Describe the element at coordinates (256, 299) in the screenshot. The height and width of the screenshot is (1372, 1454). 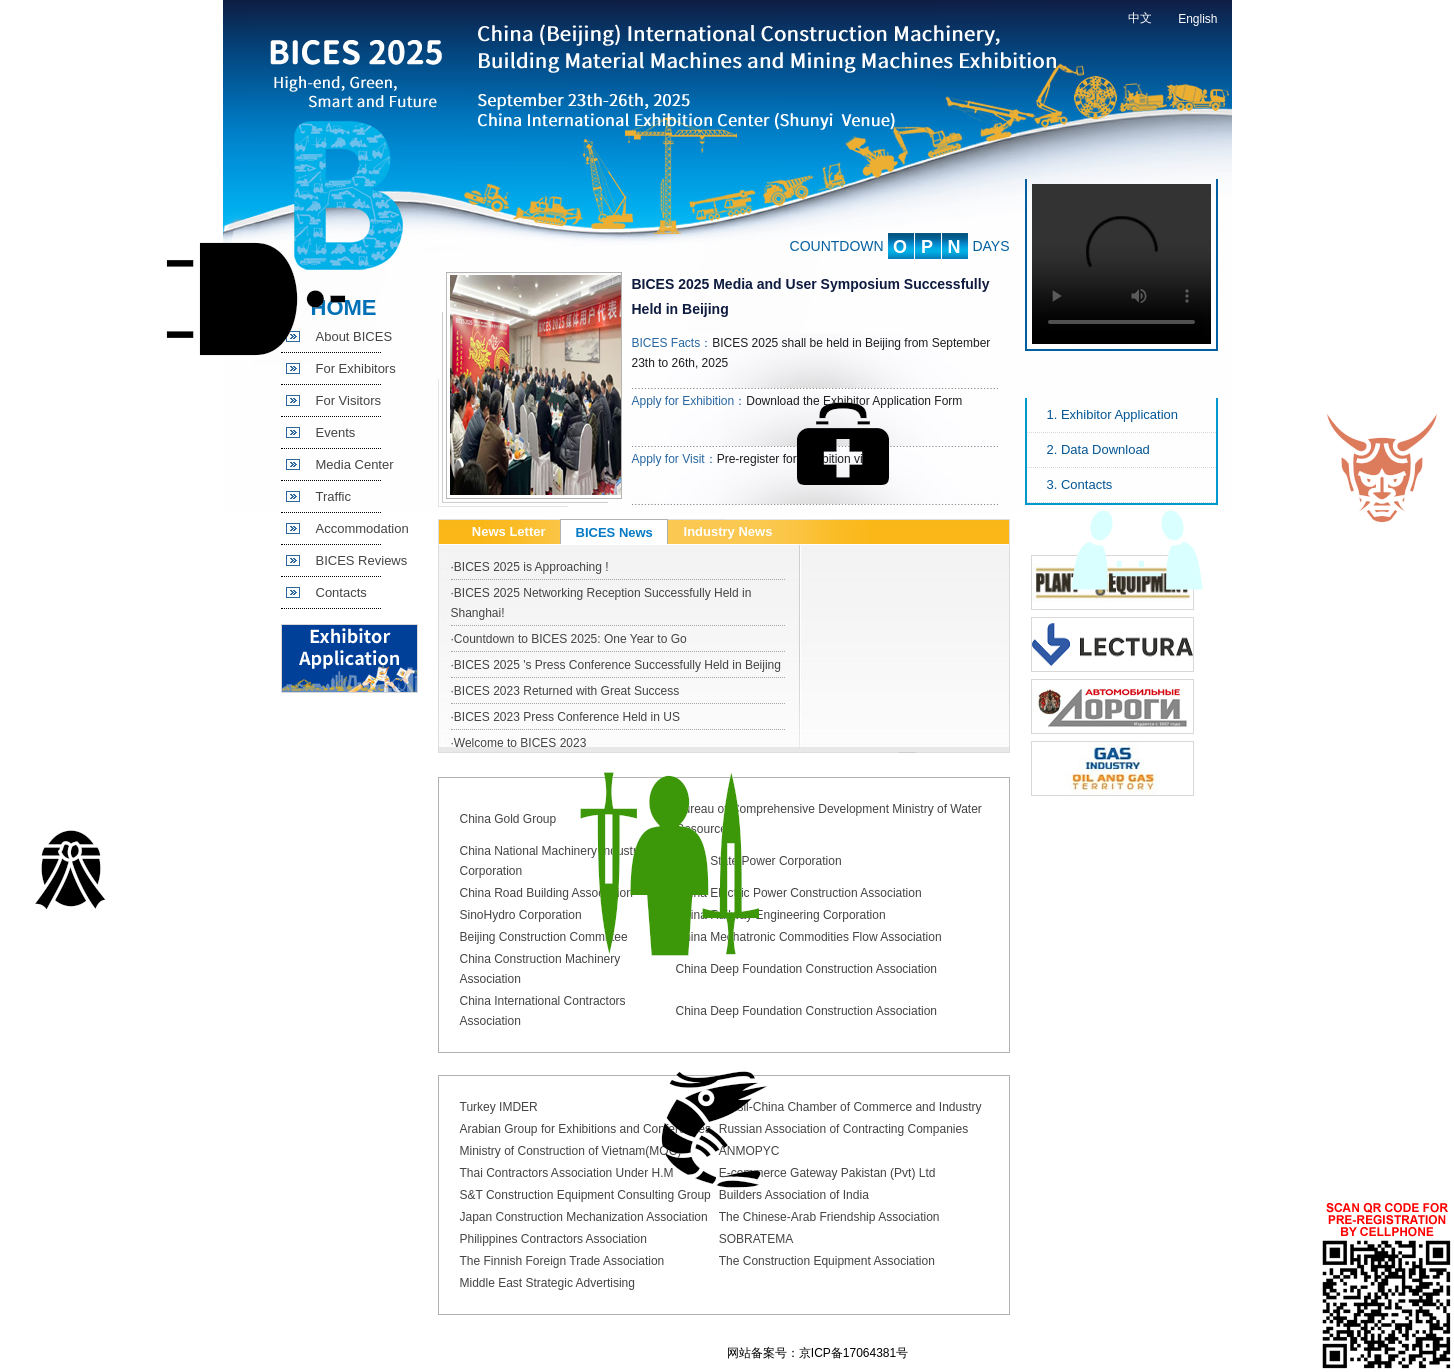
I see `represents a NAND logic gate in a circuit diagram` at that location.